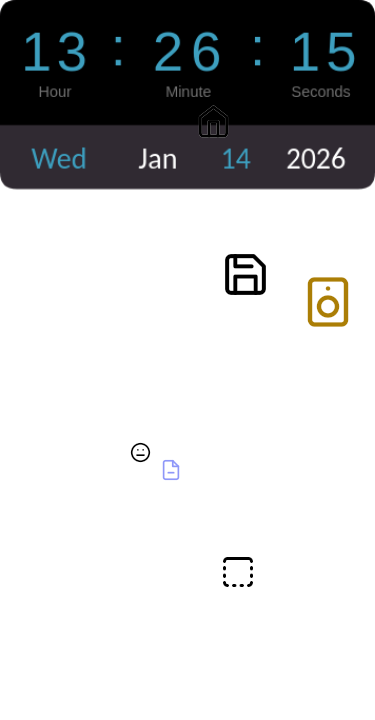 This screenshot has height=720, width=375. I want to click on navigate to the home screen, so click(213, 121).